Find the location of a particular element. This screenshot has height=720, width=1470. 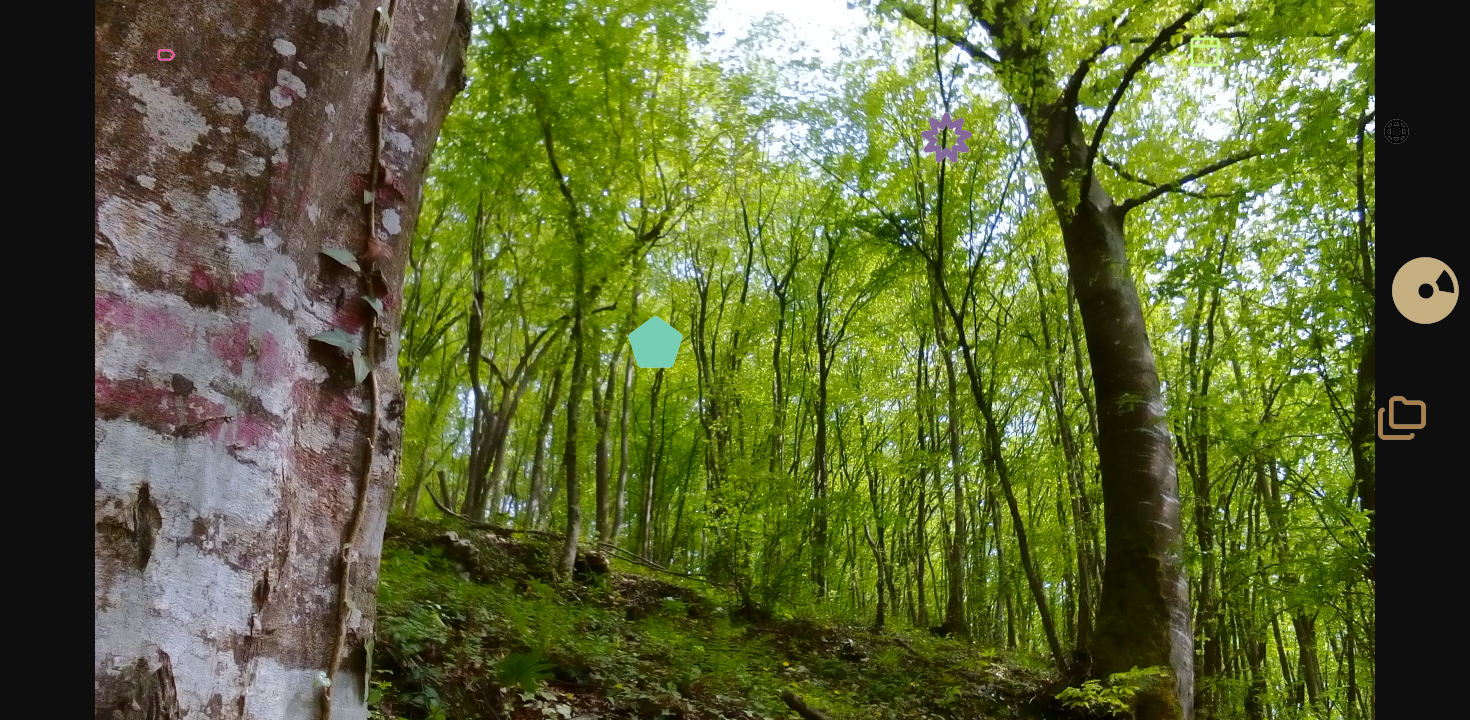

indicates a pentagon-shaped category or tag is located at coordinates (655, 342).